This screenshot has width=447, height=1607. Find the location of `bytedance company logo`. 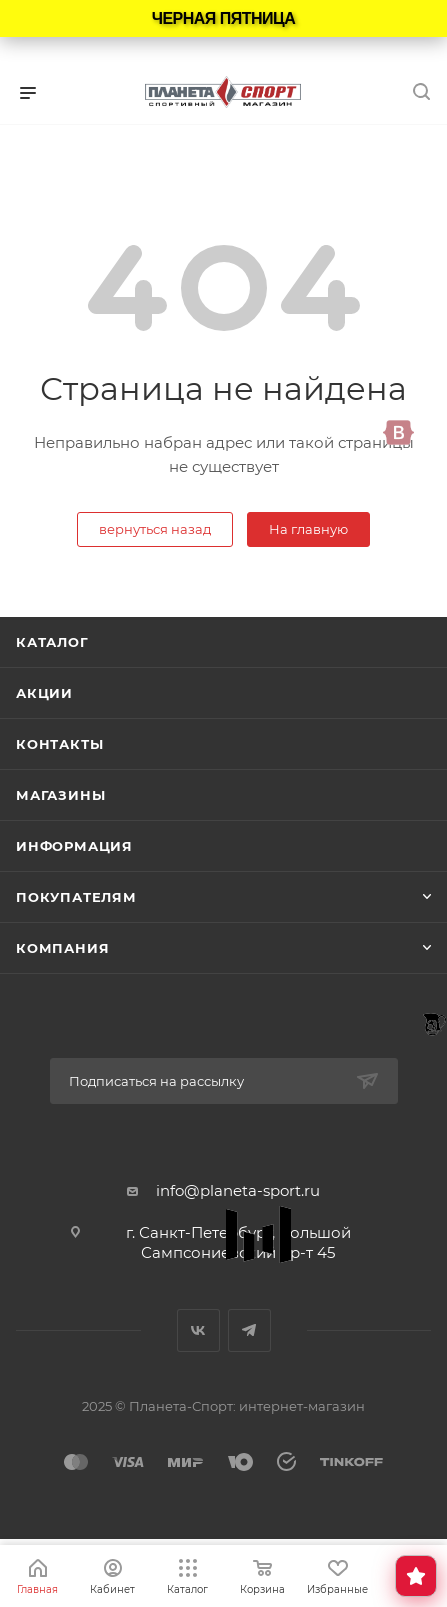

bytedance company logo is located at coordinates (258, 1234).